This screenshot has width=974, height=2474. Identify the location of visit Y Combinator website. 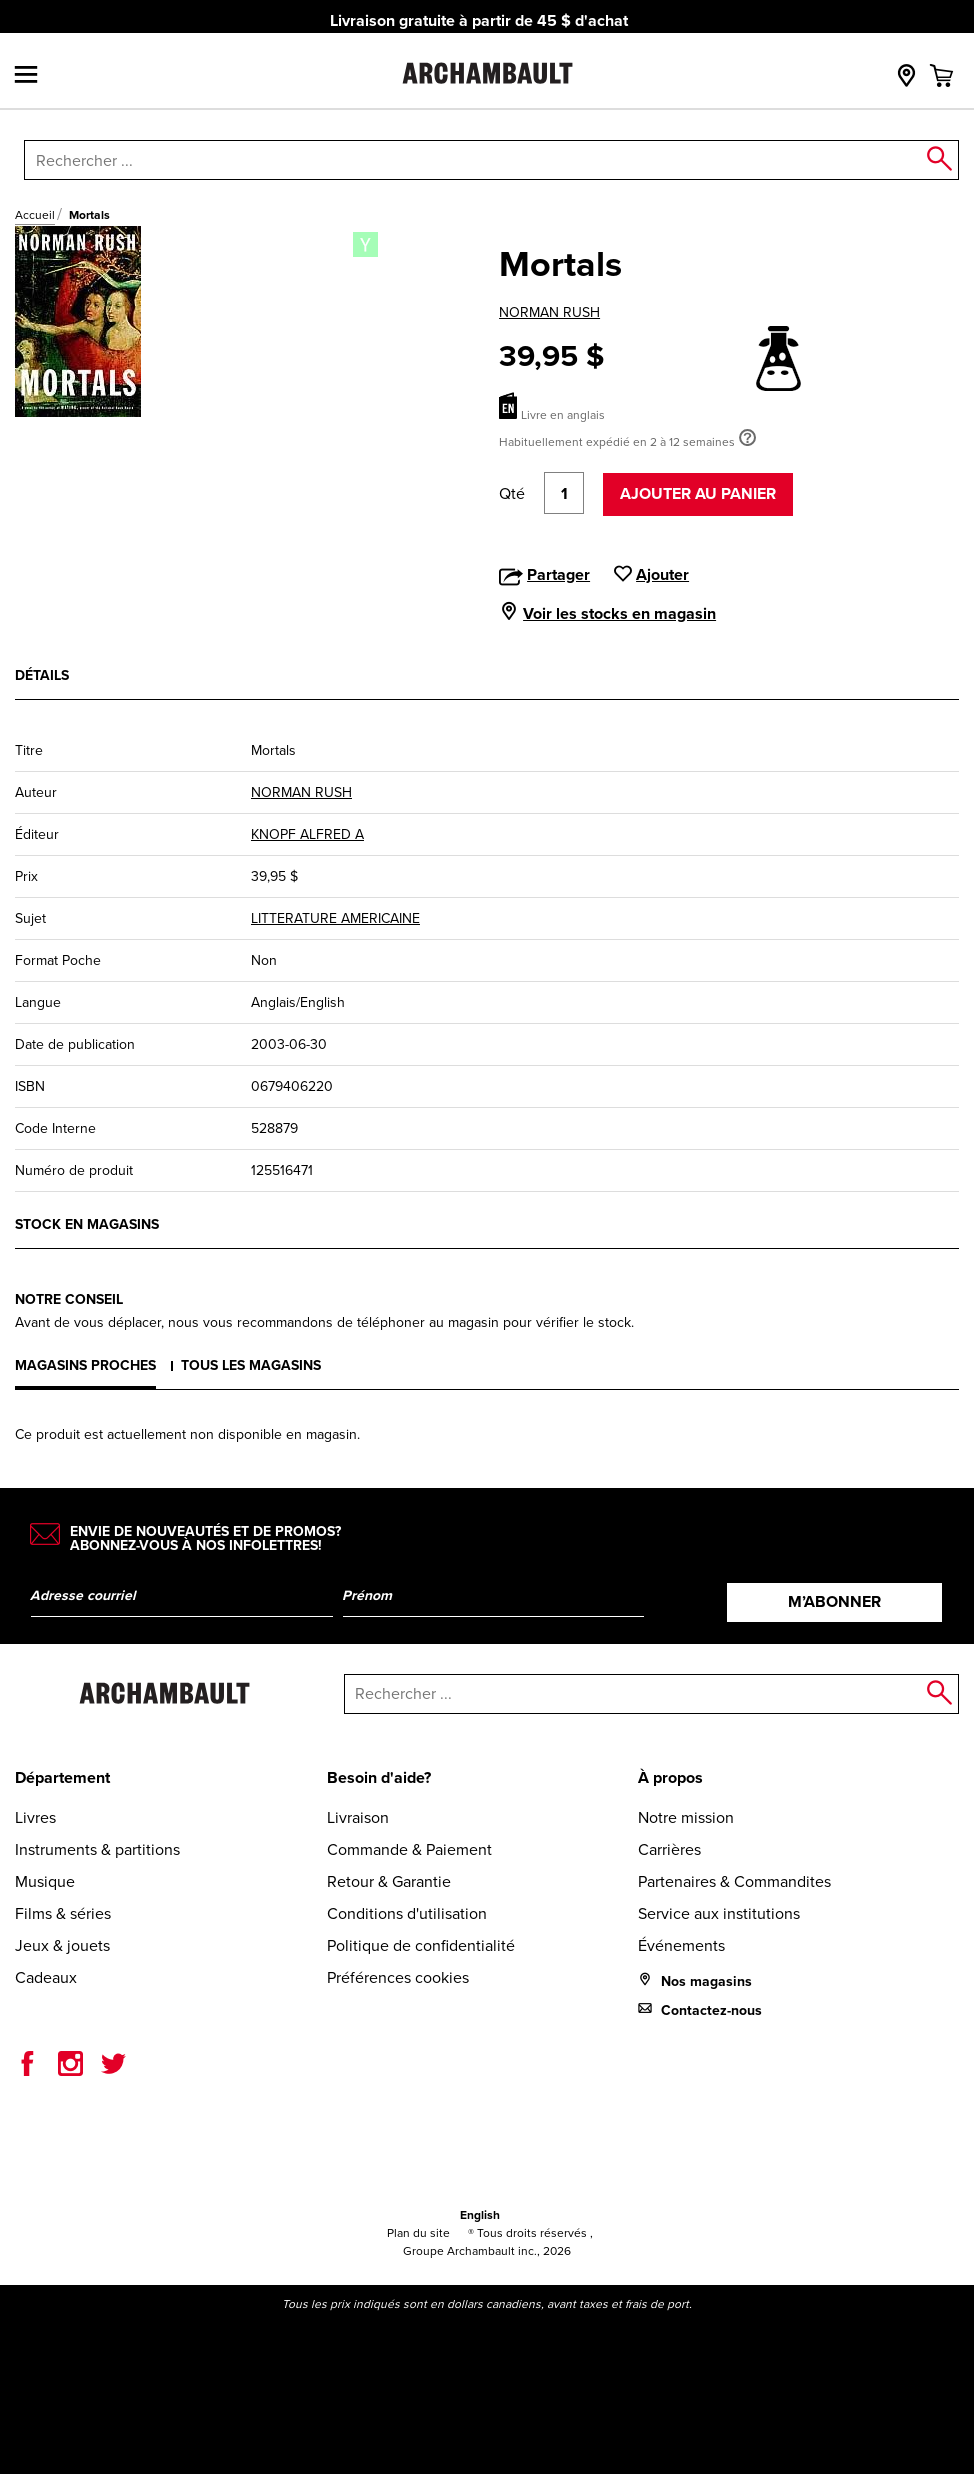
(365, 244).